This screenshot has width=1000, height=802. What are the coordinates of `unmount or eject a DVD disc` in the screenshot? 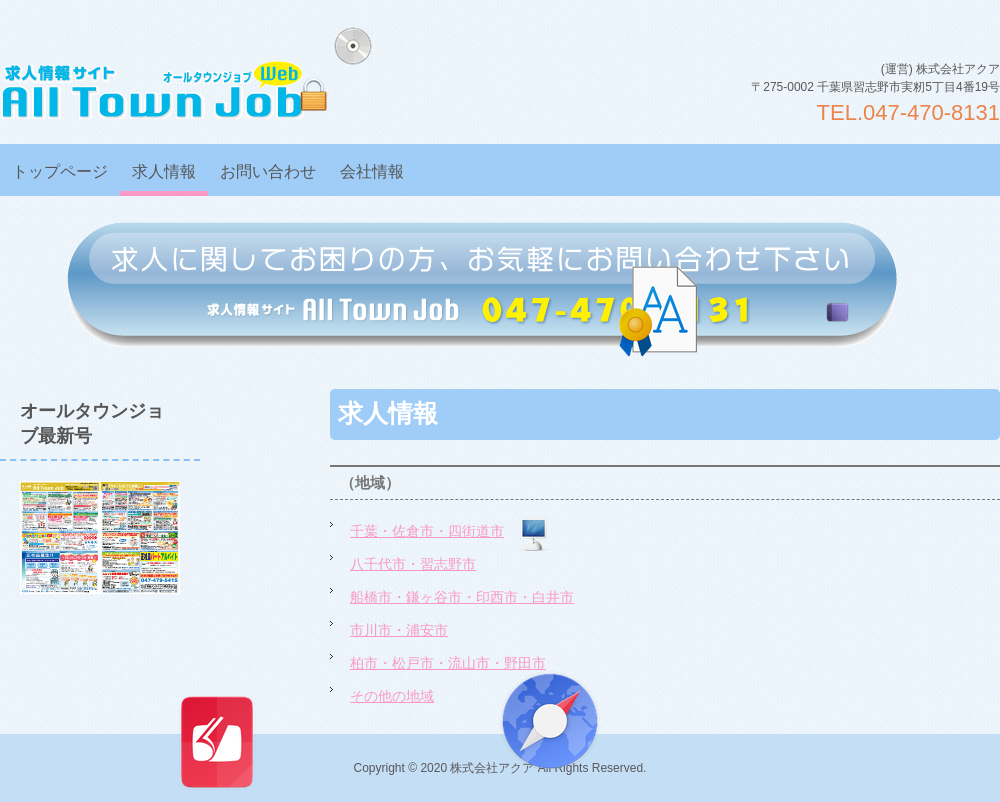 It's located at (353, 46).